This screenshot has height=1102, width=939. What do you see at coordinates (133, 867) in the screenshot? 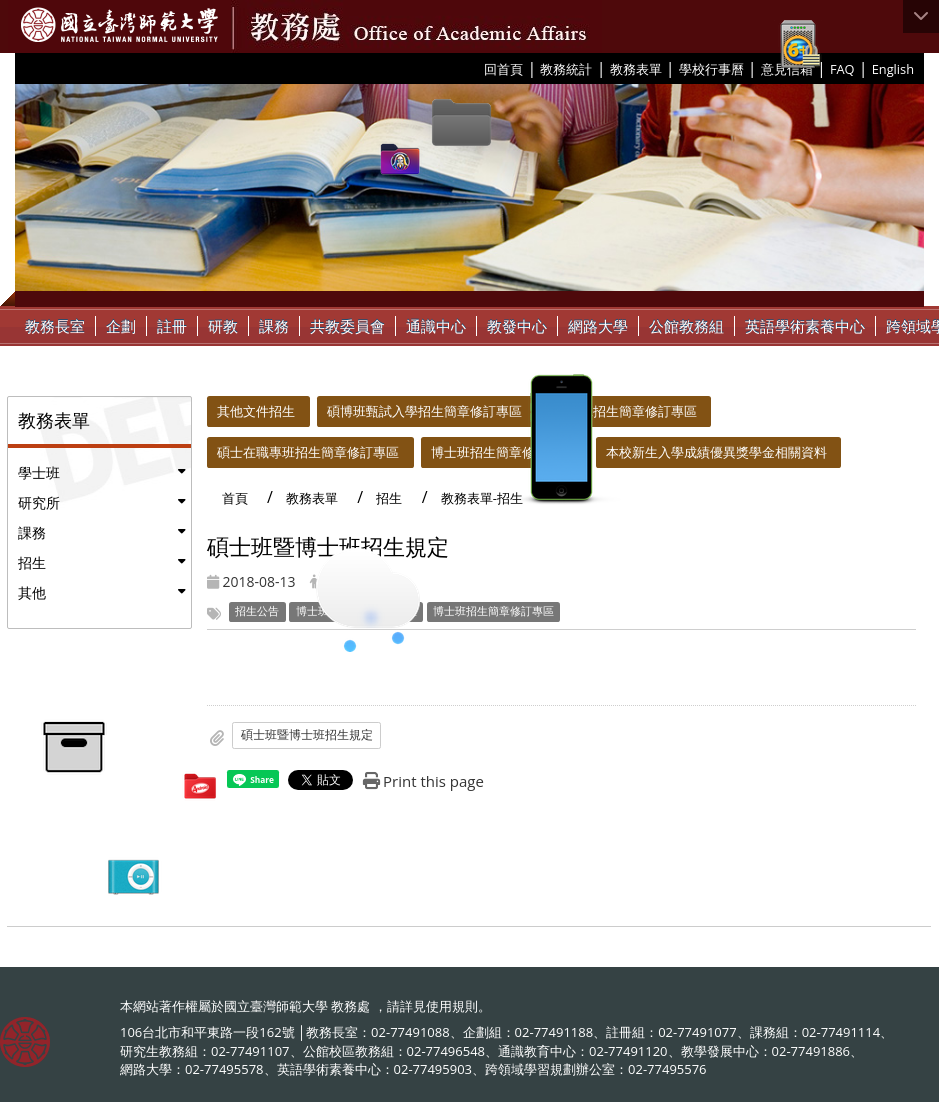
I see `iPod shuffle device connected` at bounding box center [133, 867].